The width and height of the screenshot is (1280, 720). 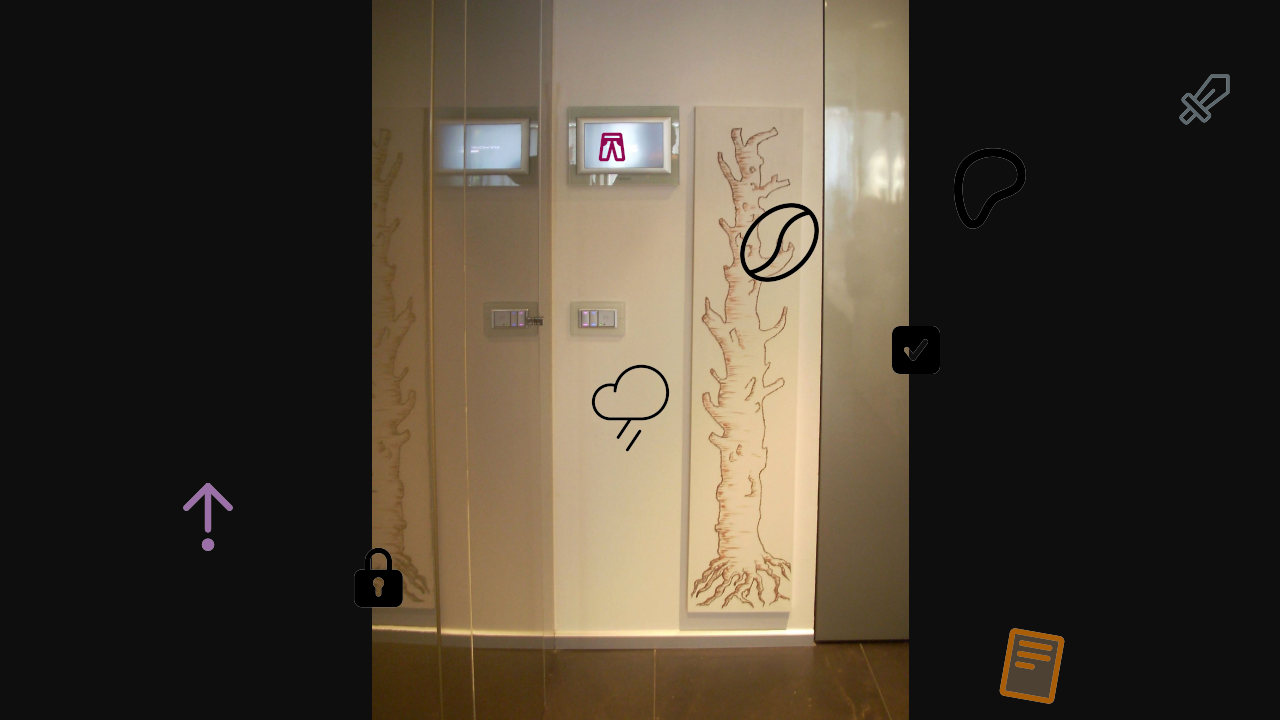 What do you see at coordinates (1205, 98) in the screenshot?
I see `access combat or battle features` at bounding box center [1205, 98].